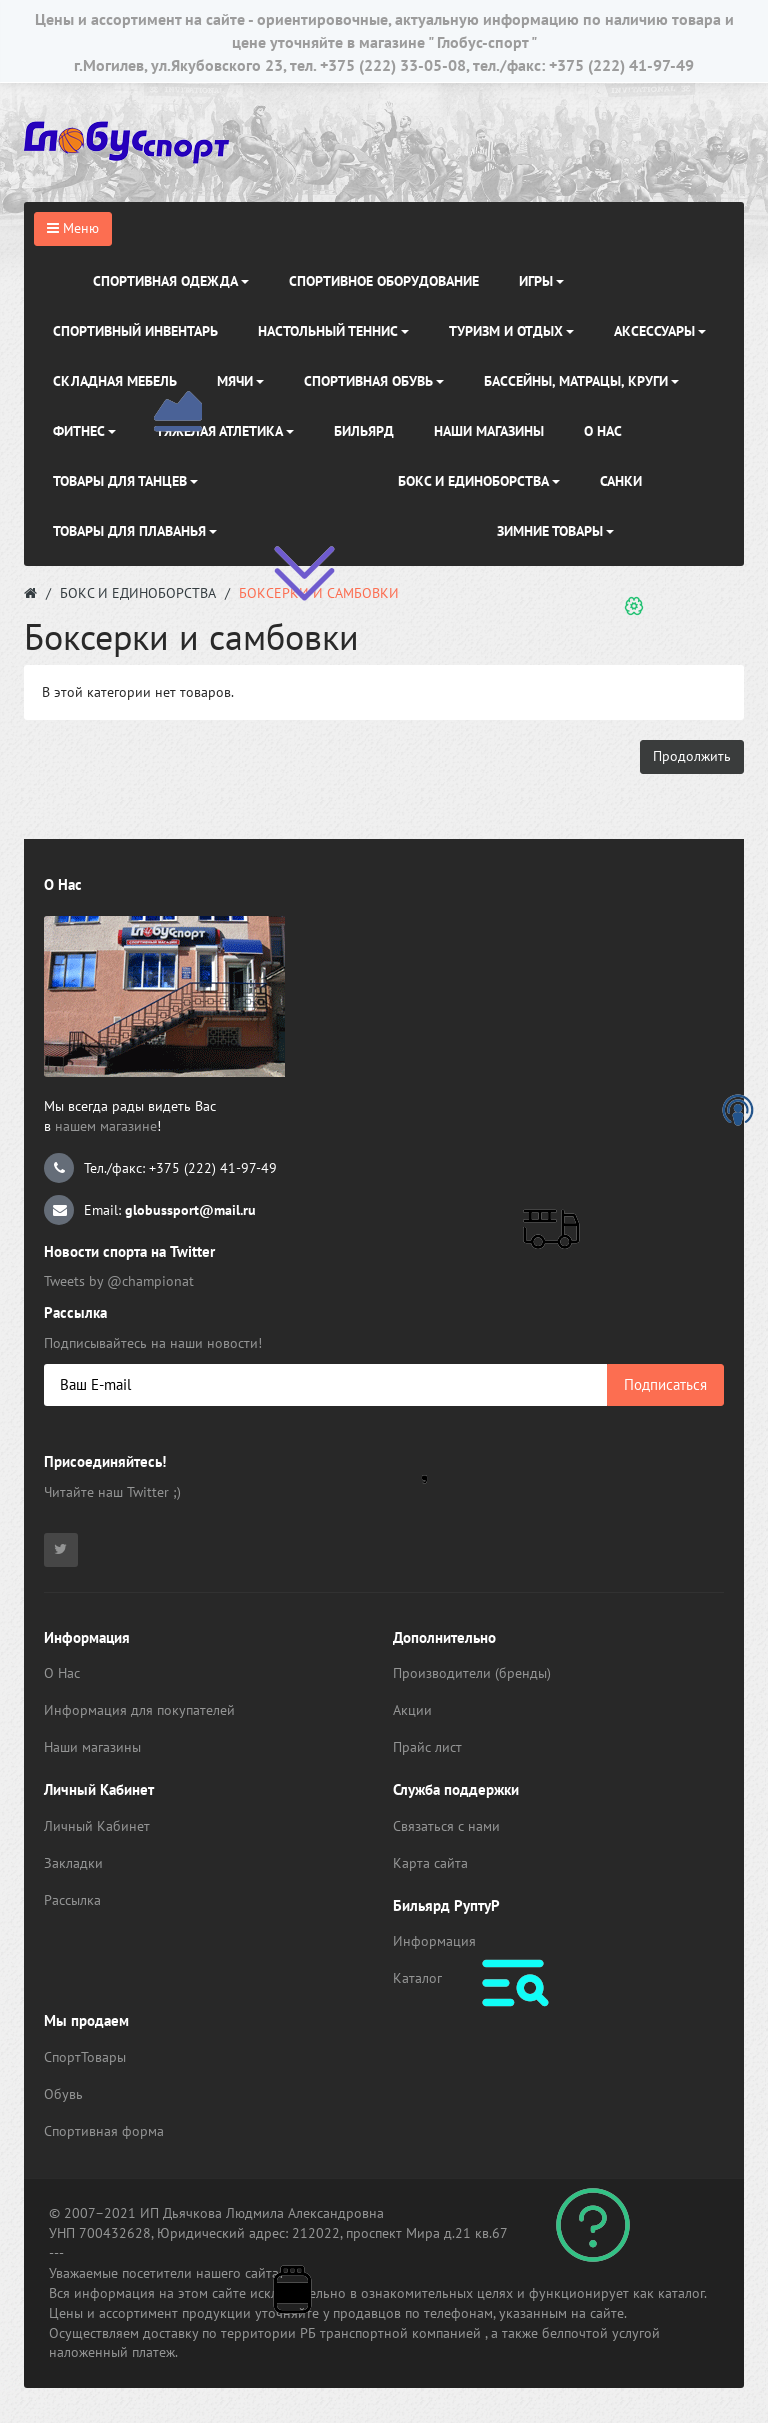 The width and height of the screenshot is (768, 2423). What do you see at coordinates (178, 410) in the screenshot?
I see `view area chart or graph` at bounding box center [178, 410].